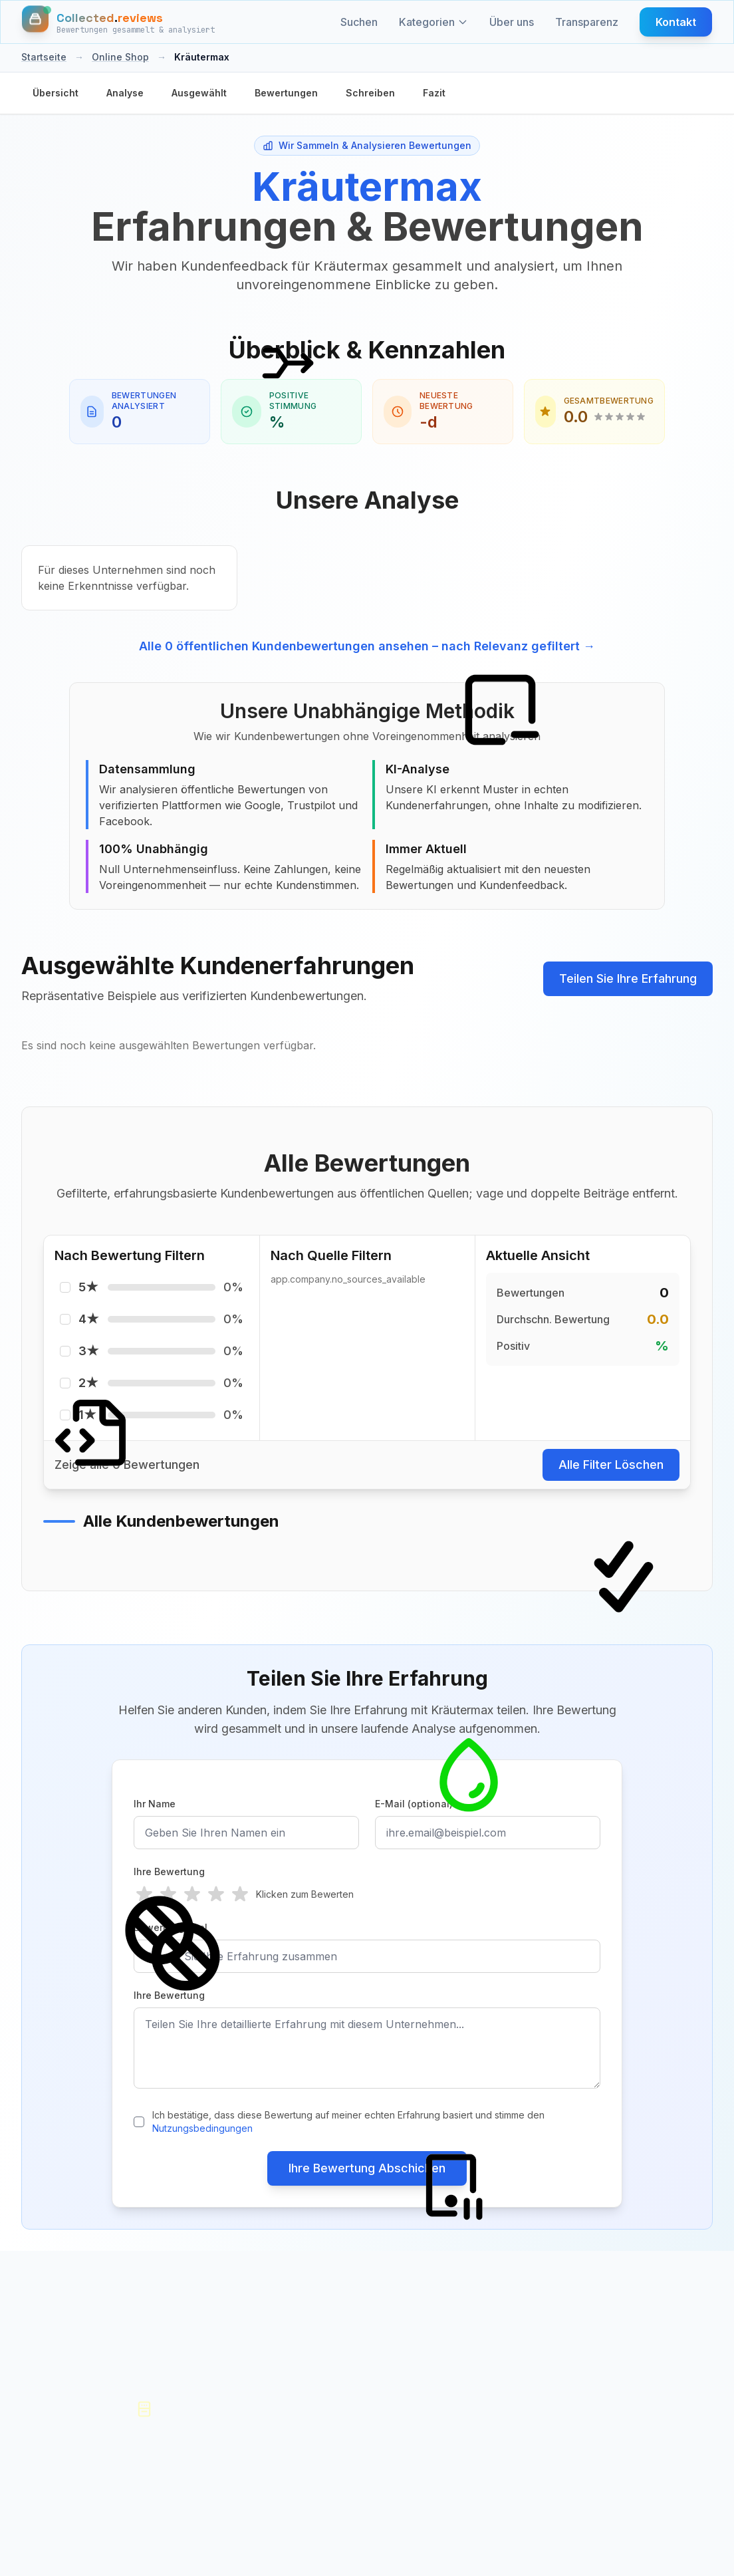  Describe the element at coordinates (288, 363) in the screenshot. I see `merge or combine selected items` at that location.